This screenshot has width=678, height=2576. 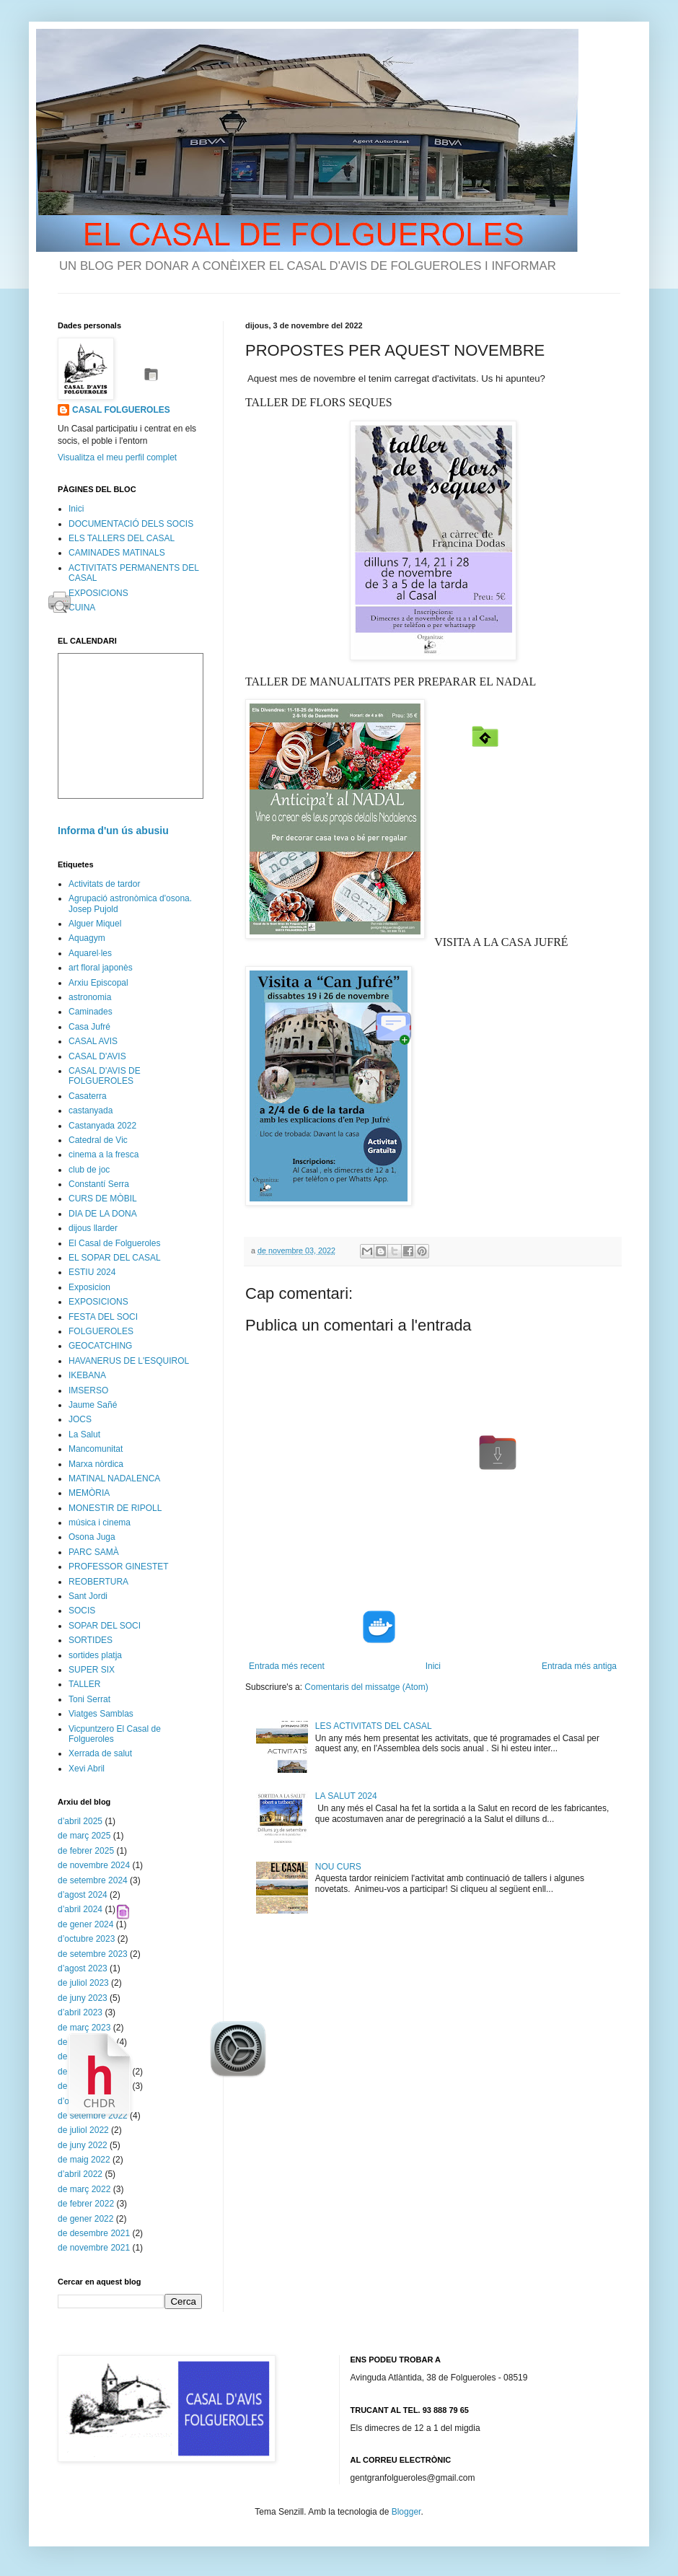 I want to click on compose a new email message, so click(x=393, y=1026).